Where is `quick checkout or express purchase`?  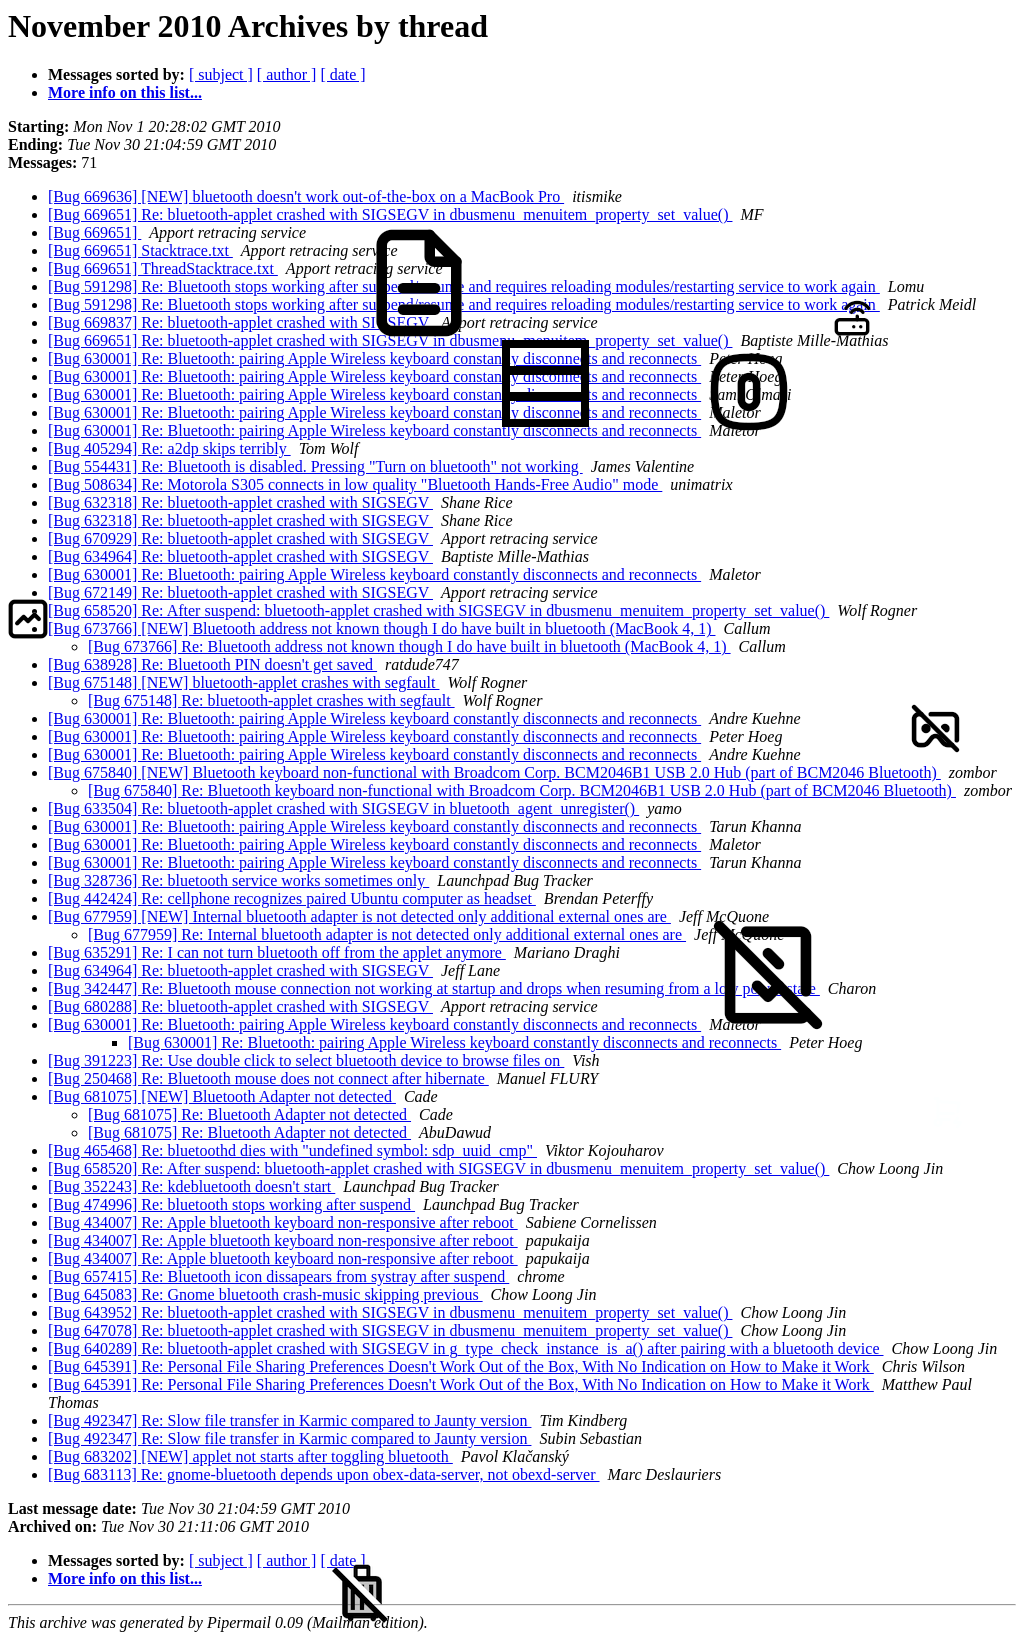 quick checkout or express purchase is located at coordinates (947, 1112).